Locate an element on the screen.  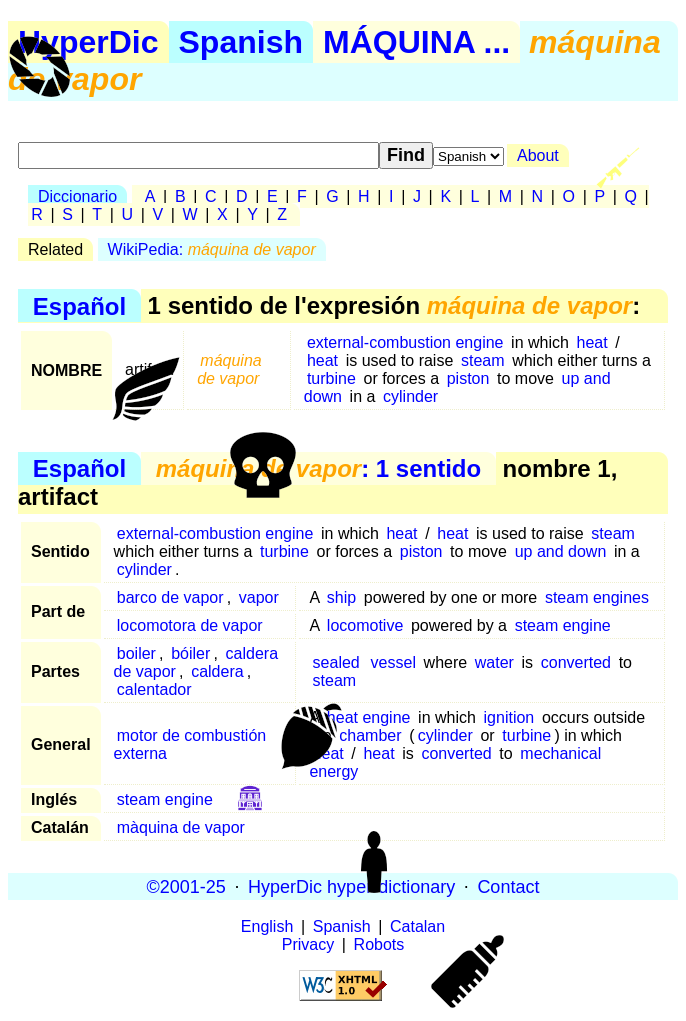
track baby feeding schedule is located at coordinates (467, 971).